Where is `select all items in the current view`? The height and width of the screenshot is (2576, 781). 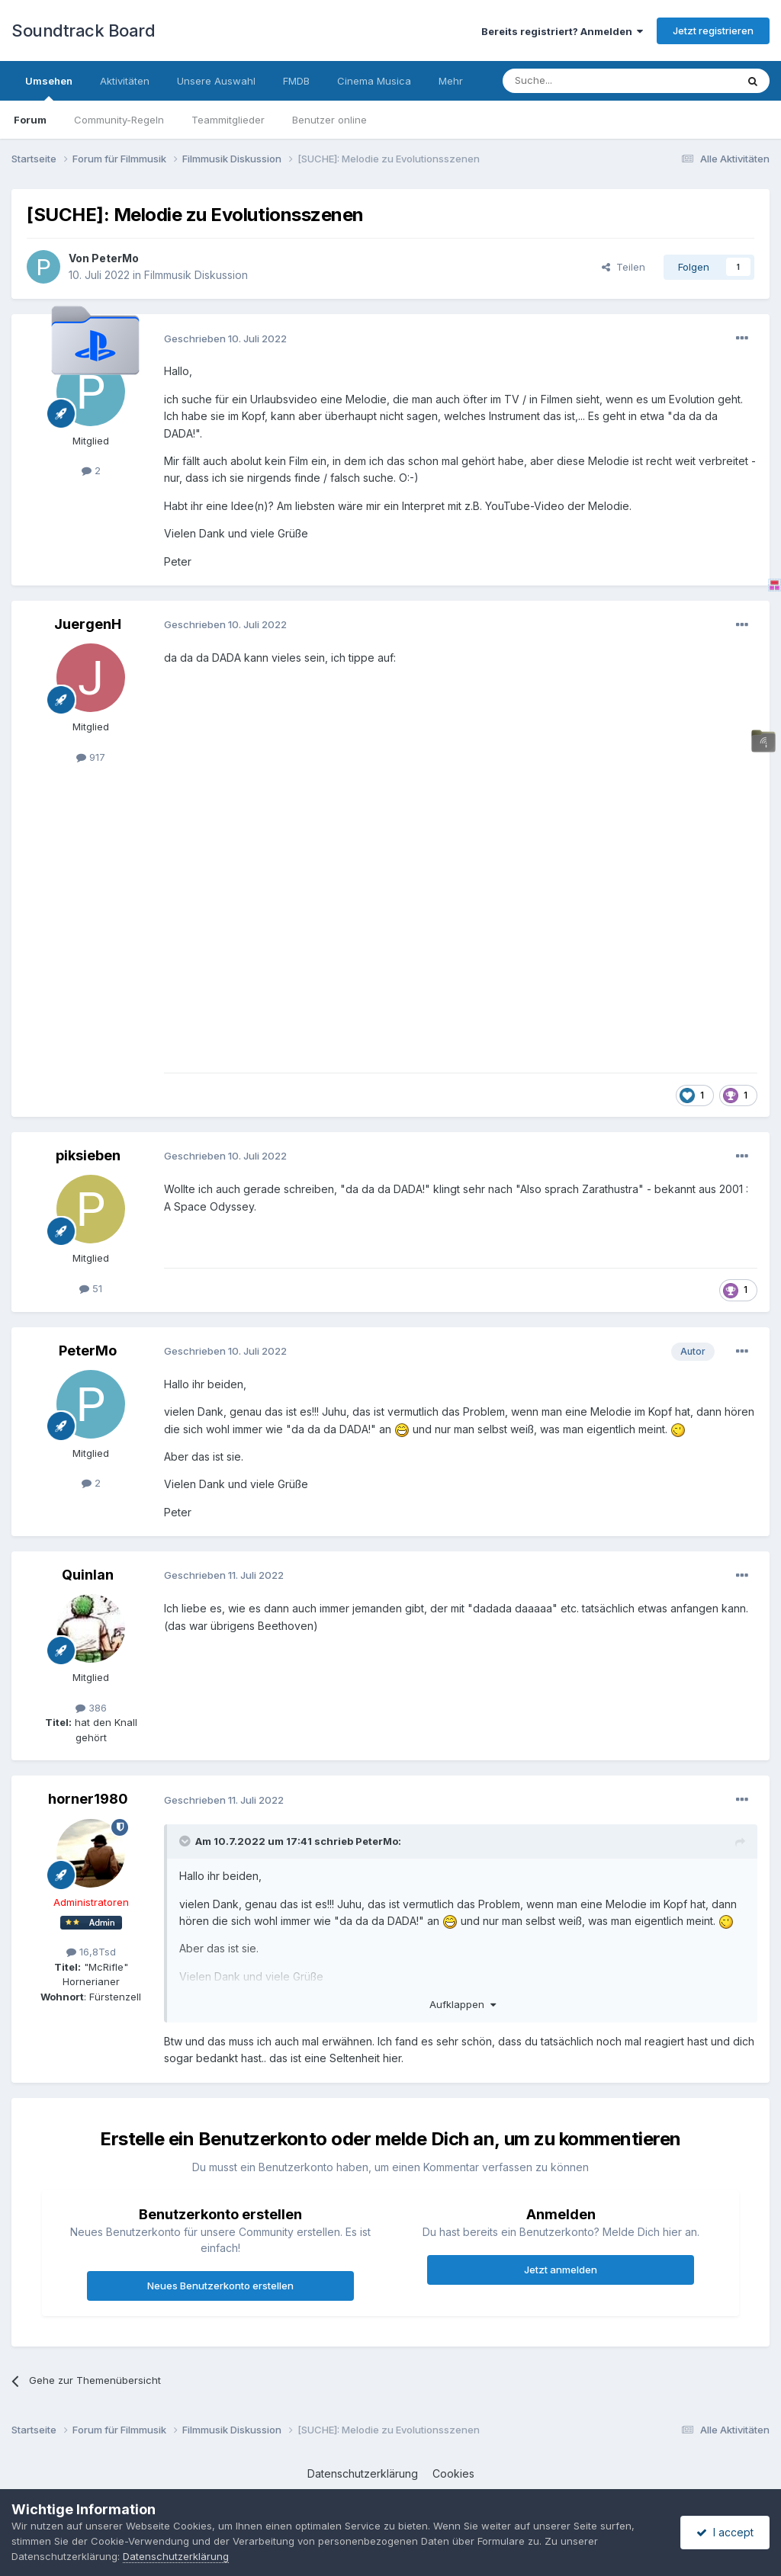 select all items in the current view is located at coordinates (774, 585).